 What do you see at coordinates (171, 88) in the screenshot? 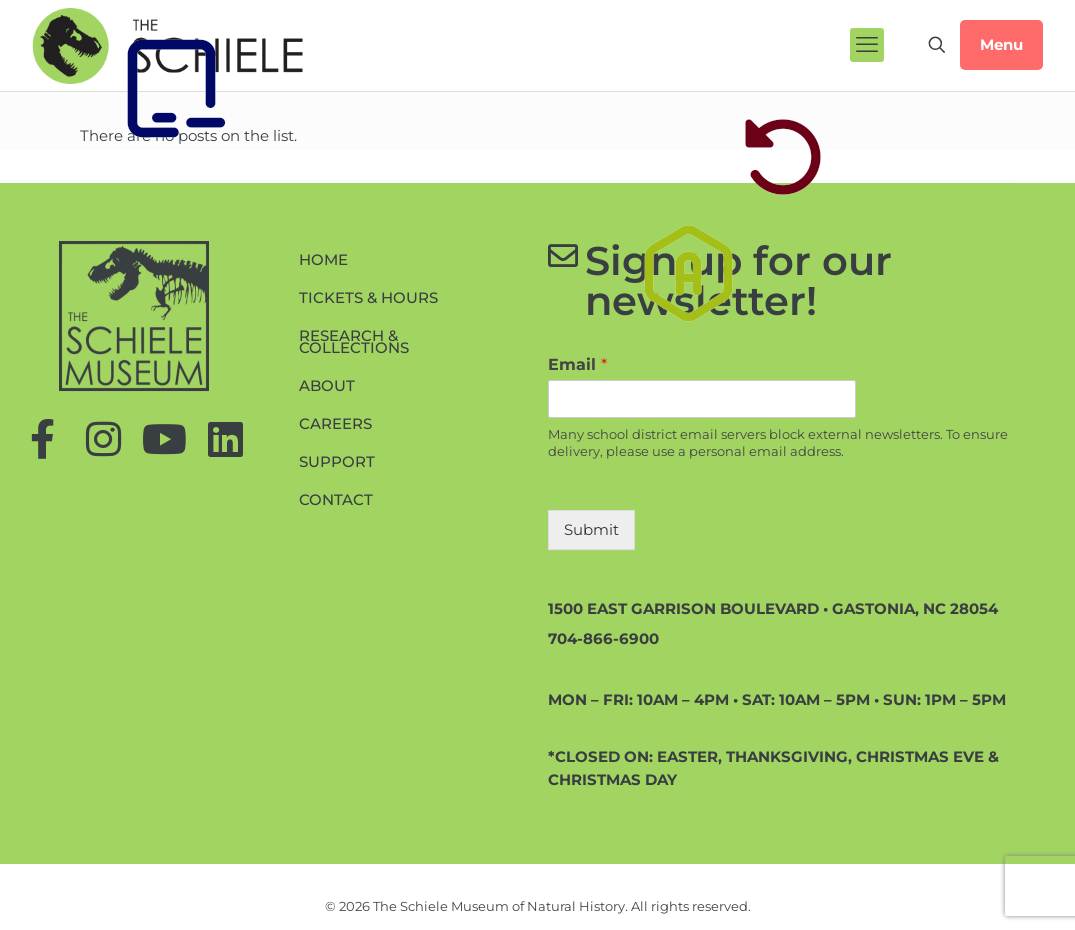
I see `remove an iPad from connected devices` at bounding box center [171, 88].